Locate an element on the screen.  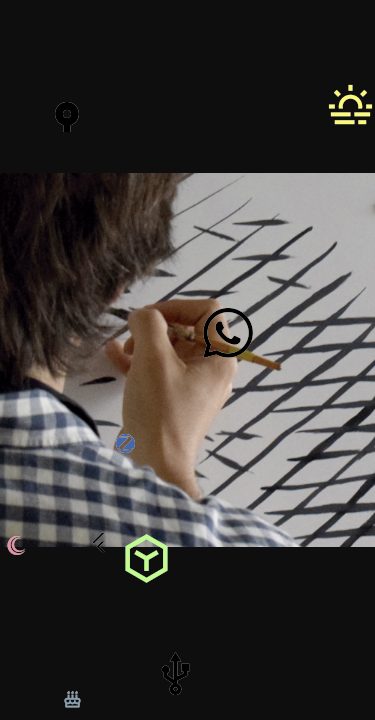
open sourcetree git client is located at coordinates (67, 117).